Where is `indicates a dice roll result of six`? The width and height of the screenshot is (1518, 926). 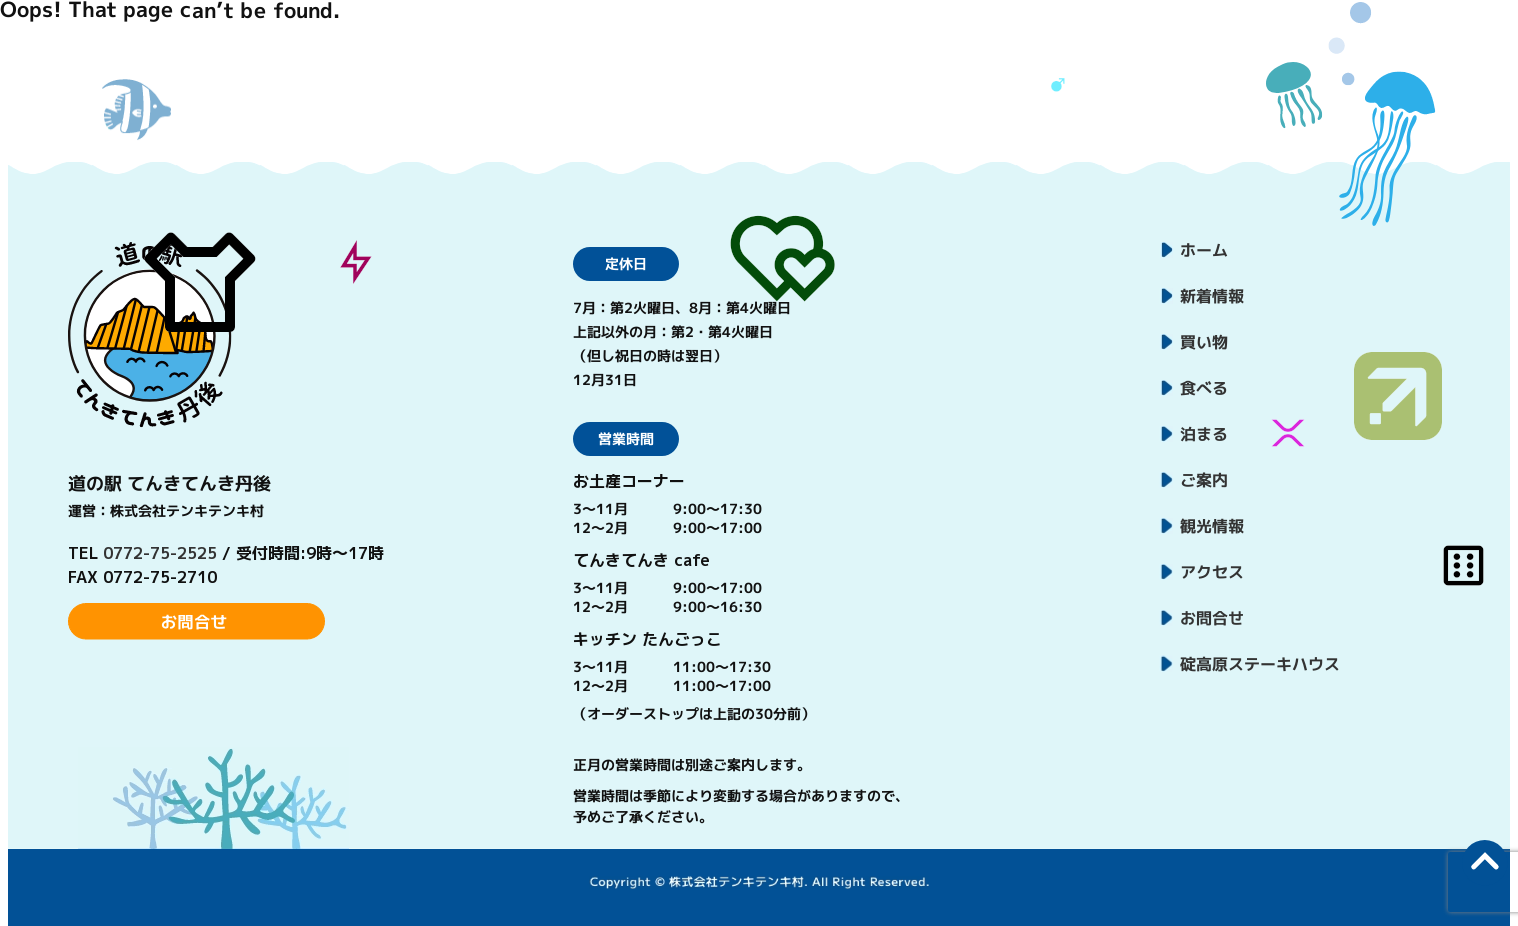 indicates a dice roll result of six is located at coordinates (1463, 565).